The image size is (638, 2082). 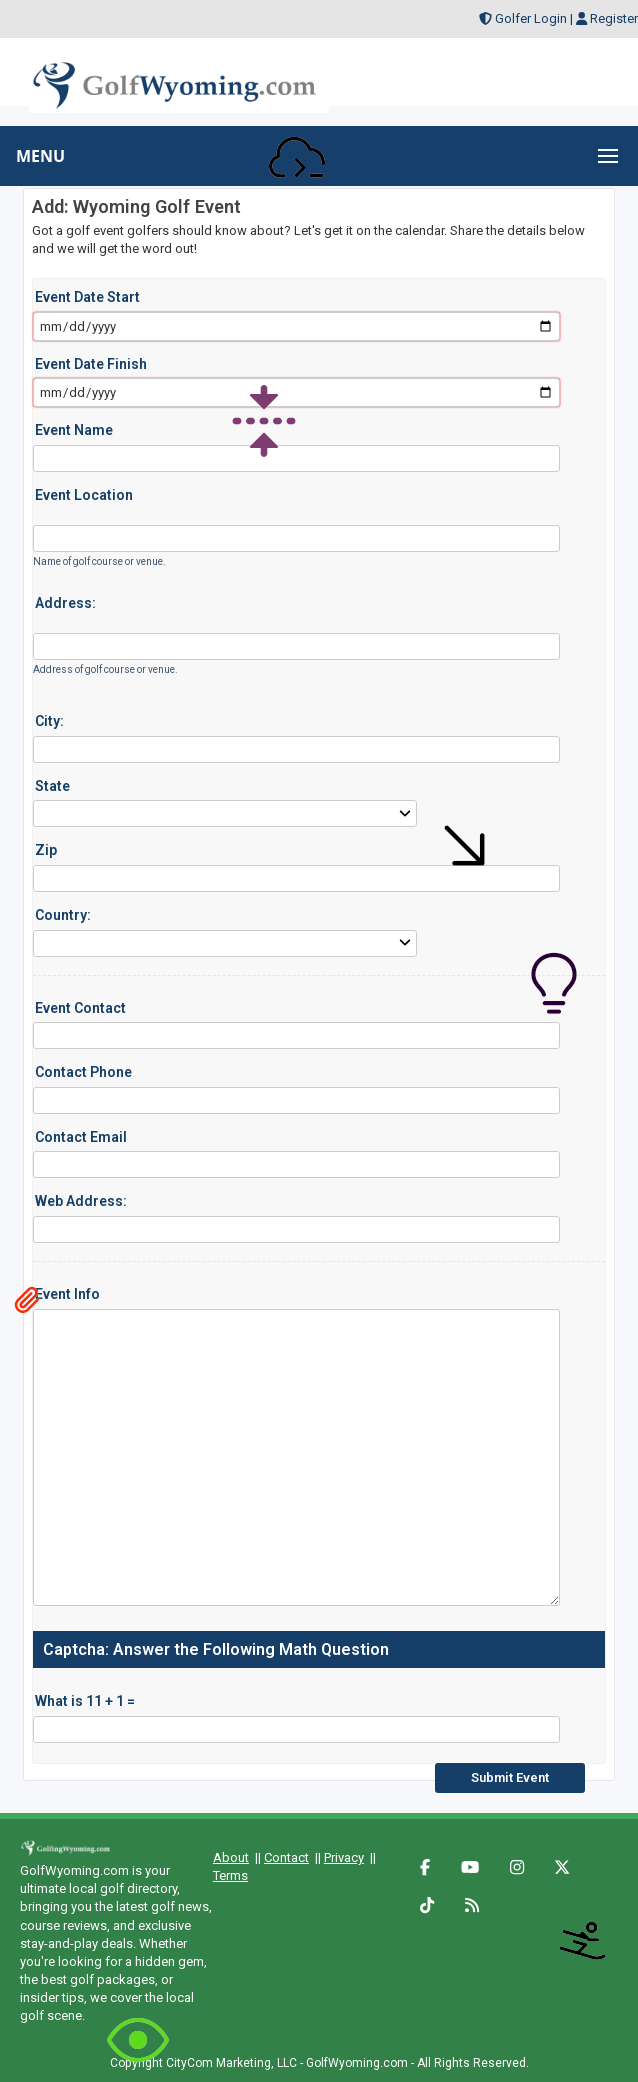 I want to click on access cloud-based AI agent services, so click(x=297, y=159).